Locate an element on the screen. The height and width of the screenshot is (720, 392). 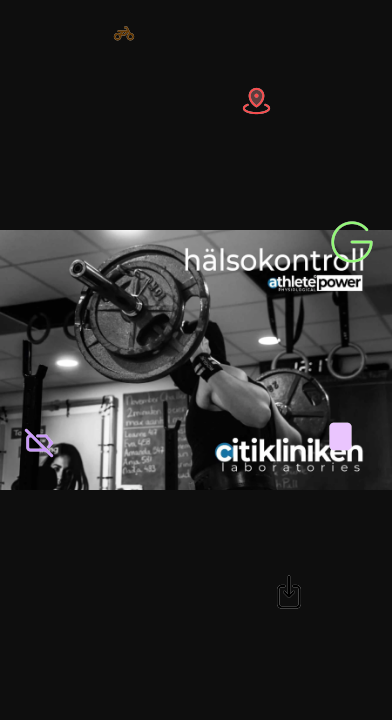
disable or remove a label is located at coordinates (39, 443).